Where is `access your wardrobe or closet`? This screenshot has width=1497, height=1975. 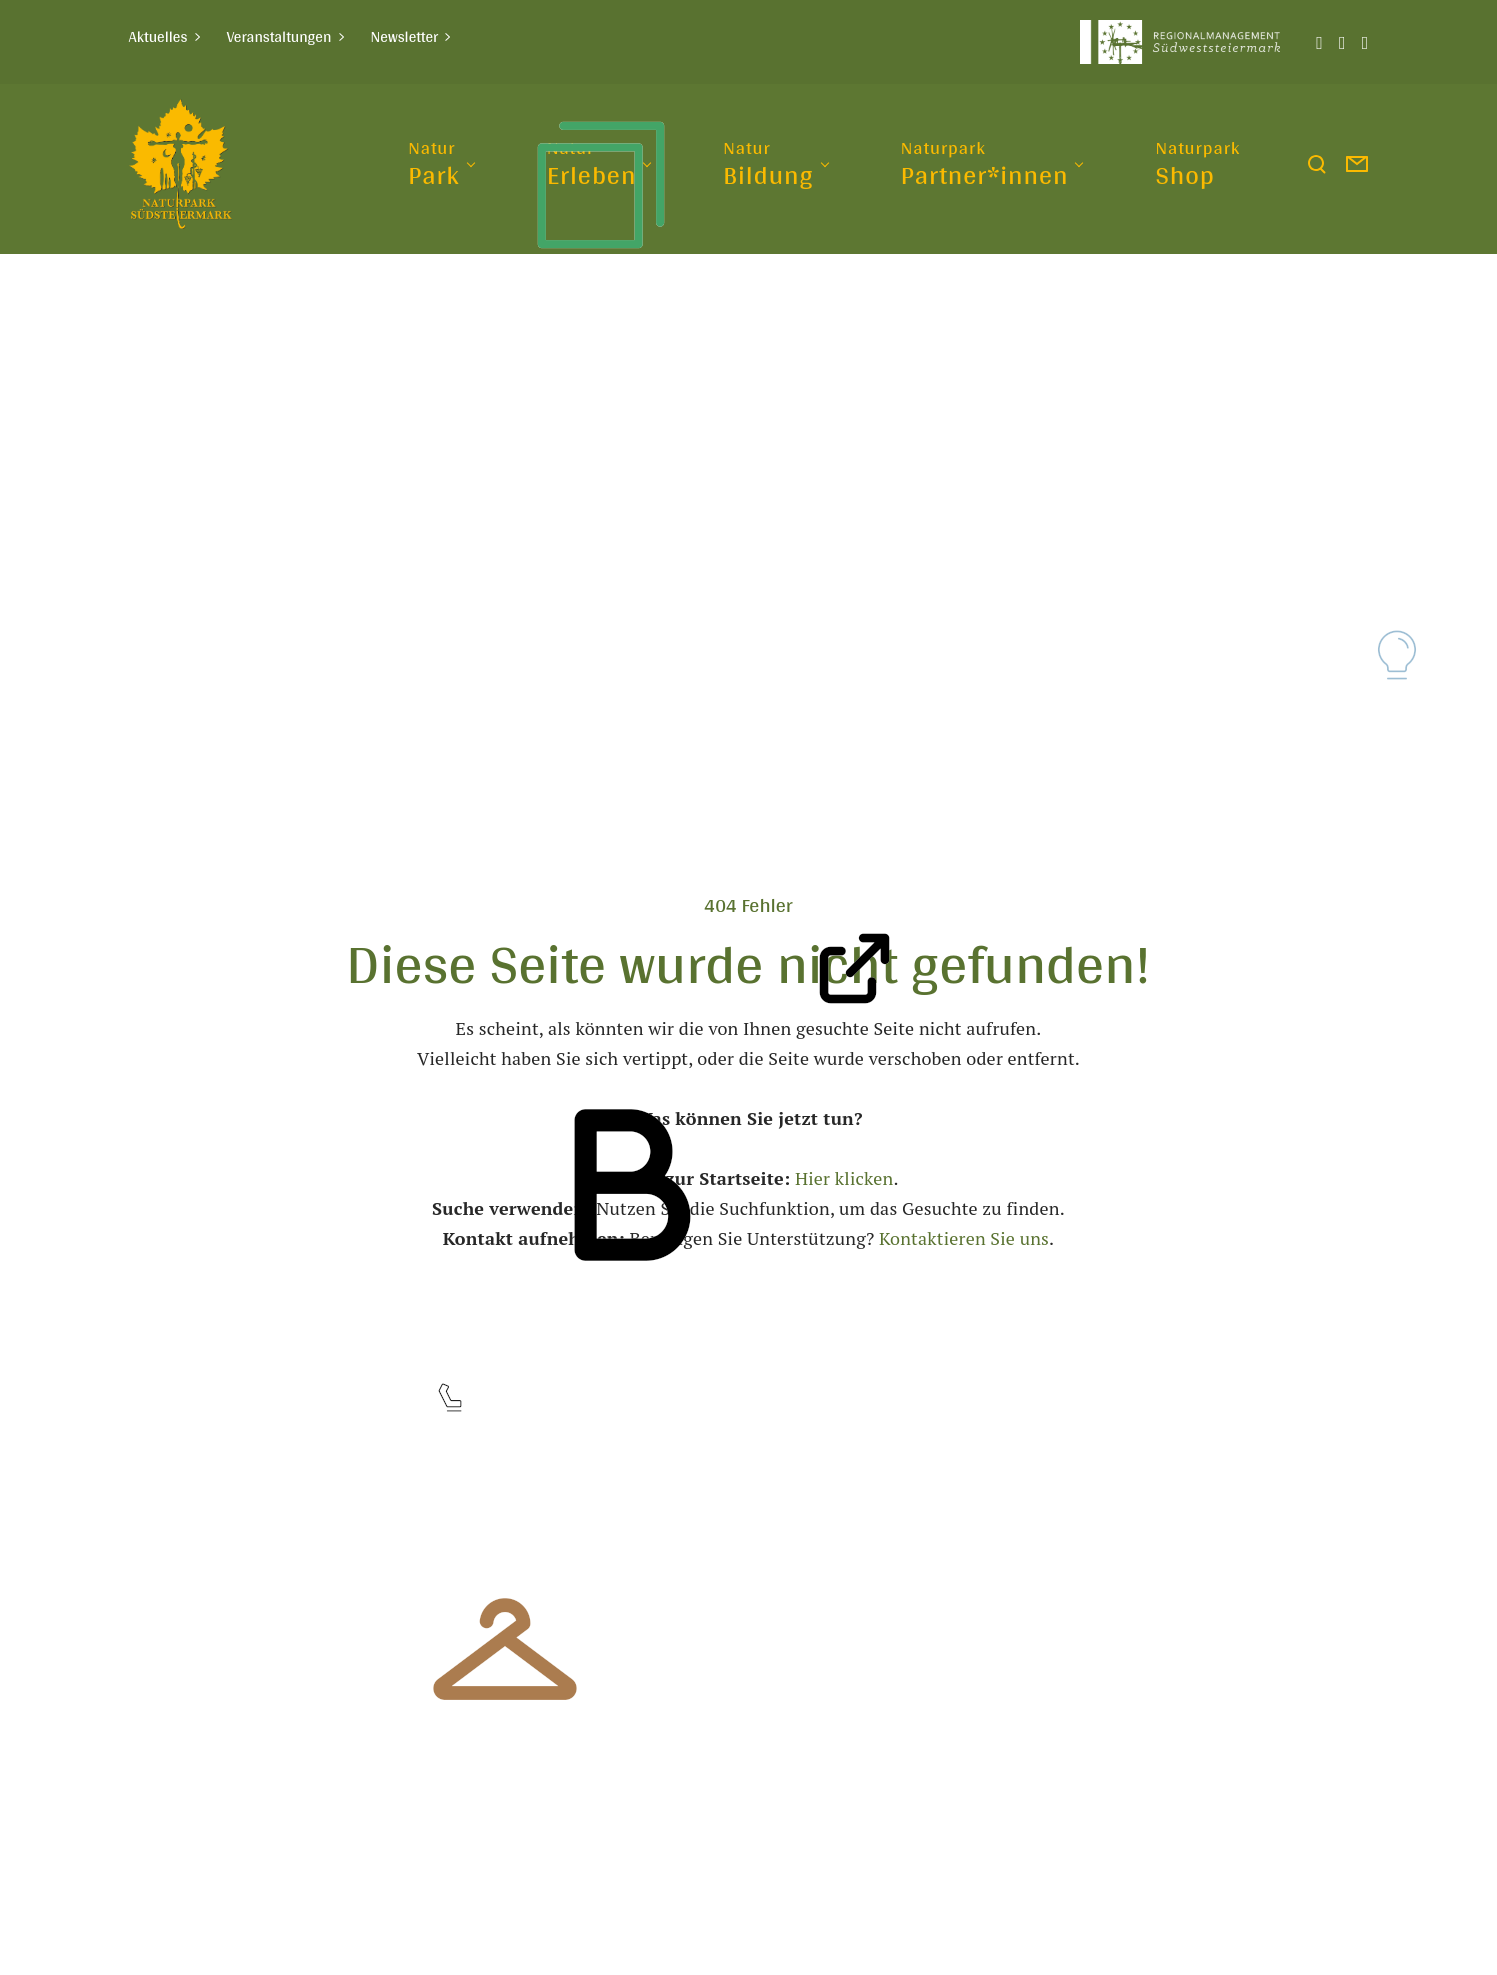
access your wardrobe or closet is located at coordinates (505, 1656).